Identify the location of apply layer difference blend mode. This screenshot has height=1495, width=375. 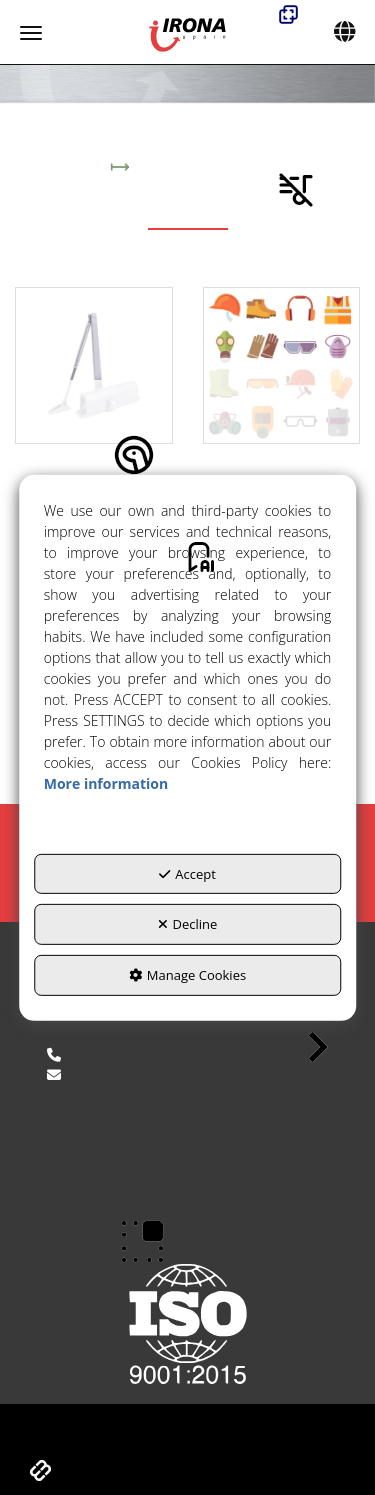
(288, 14).